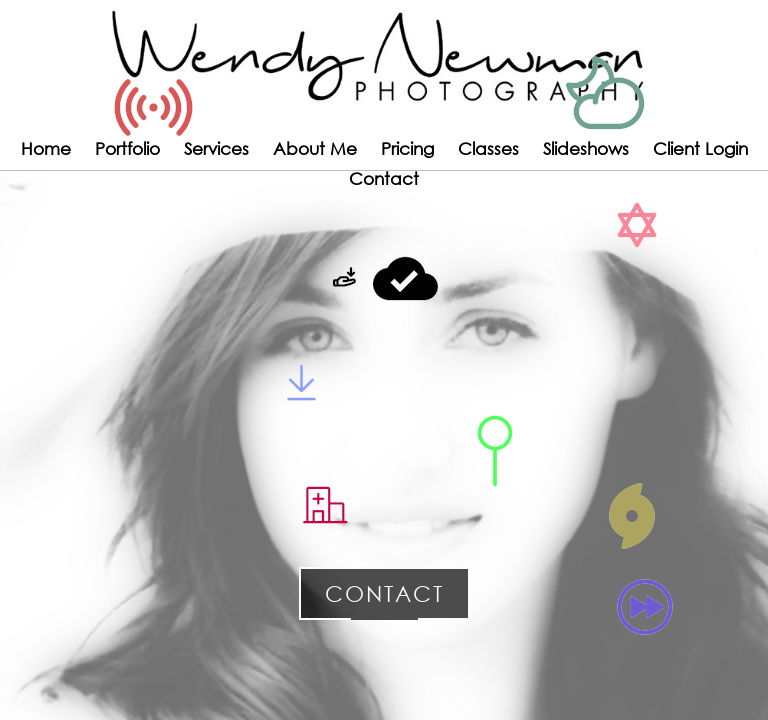 Image resolution: width=768 pixels, height=720 pixels. Describe the element at coordinates (345, 278) in the screenshot. I see `receive or accept an incoming item` at that location.